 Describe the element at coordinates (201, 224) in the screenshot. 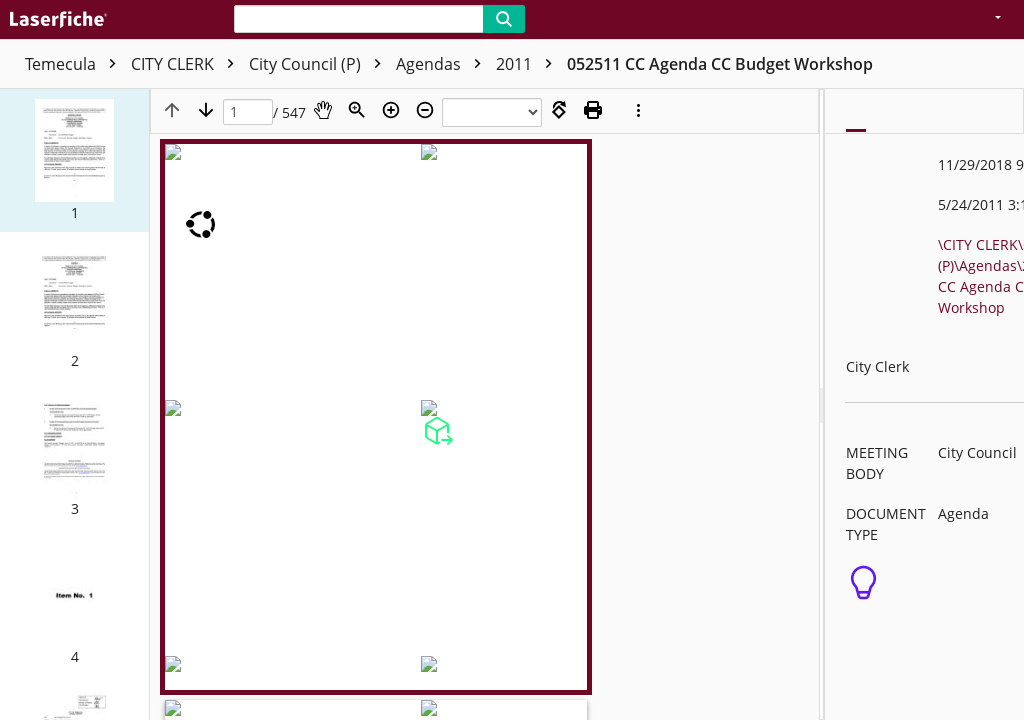

I see `open ubuntu terminal` at that location.